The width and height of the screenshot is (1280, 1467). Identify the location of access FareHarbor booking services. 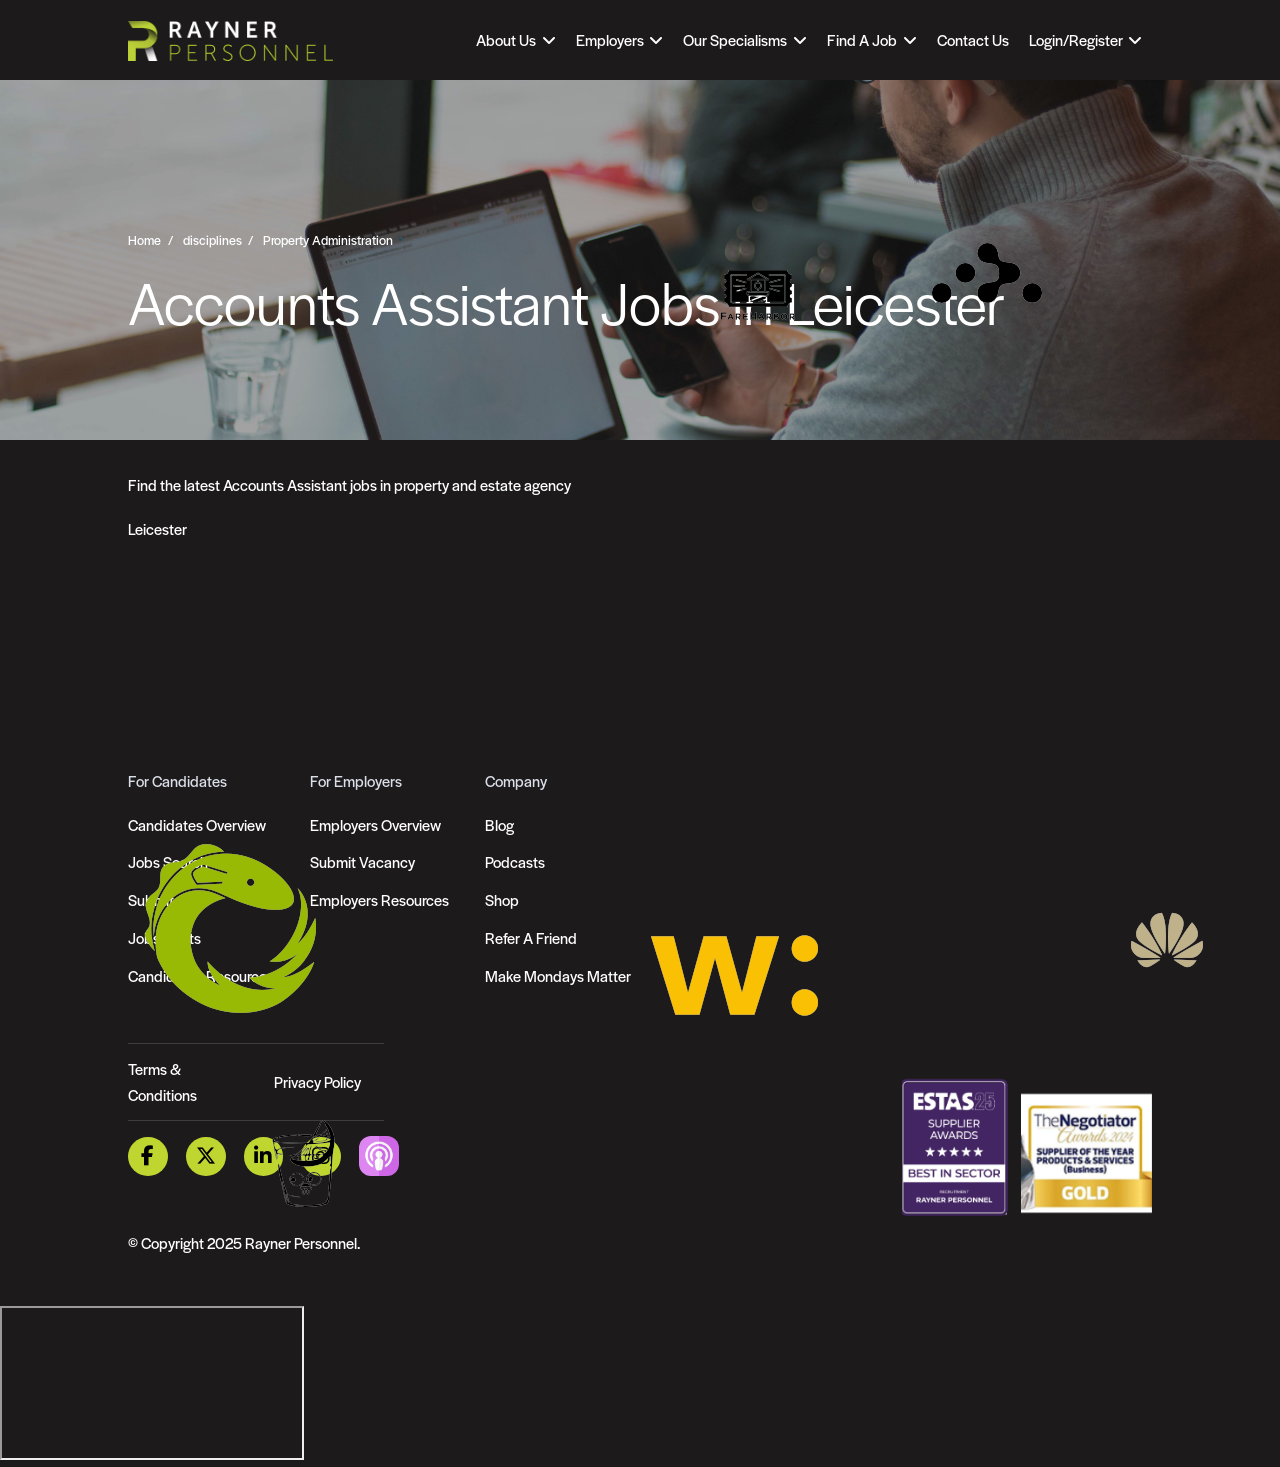
(758, 295).